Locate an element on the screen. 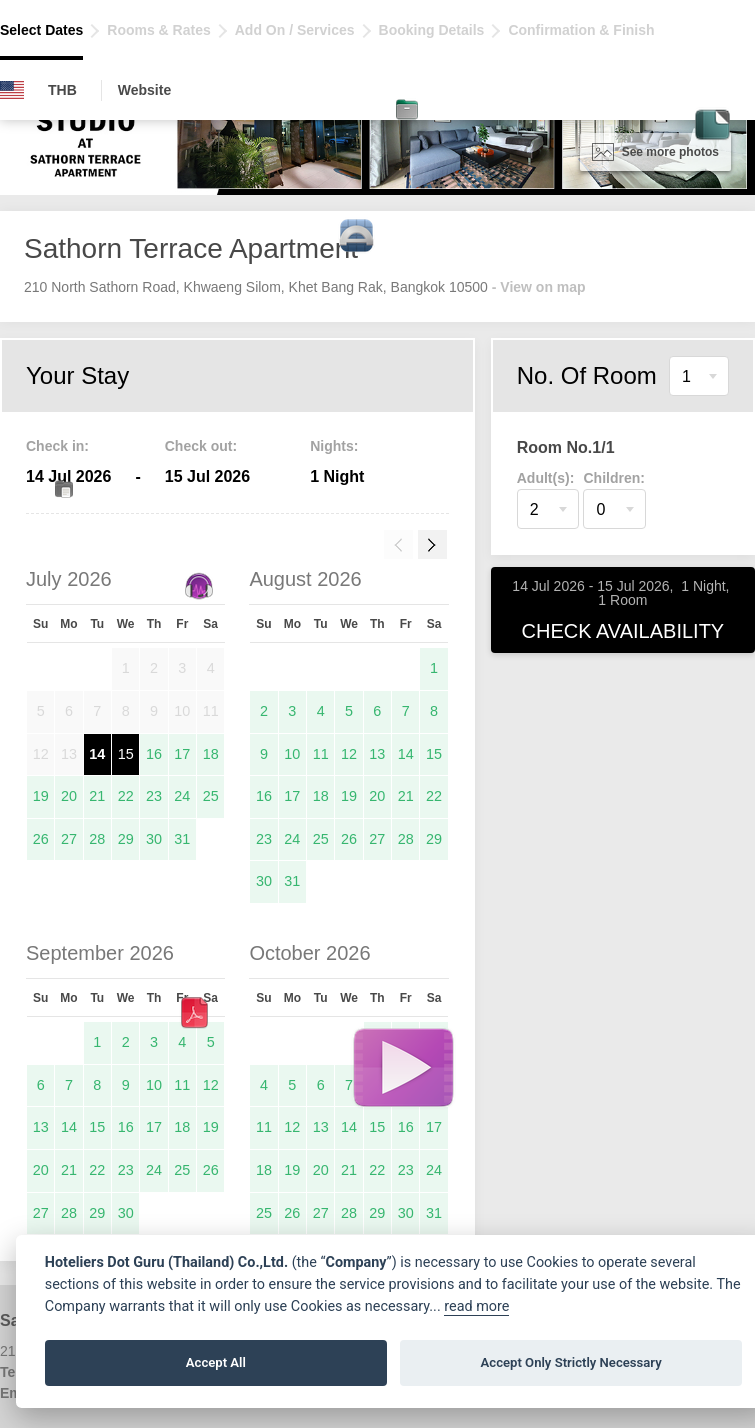 The width and height of the screenshot is (755, 1428). open a PDF document is located at coordinates (194, 1012).